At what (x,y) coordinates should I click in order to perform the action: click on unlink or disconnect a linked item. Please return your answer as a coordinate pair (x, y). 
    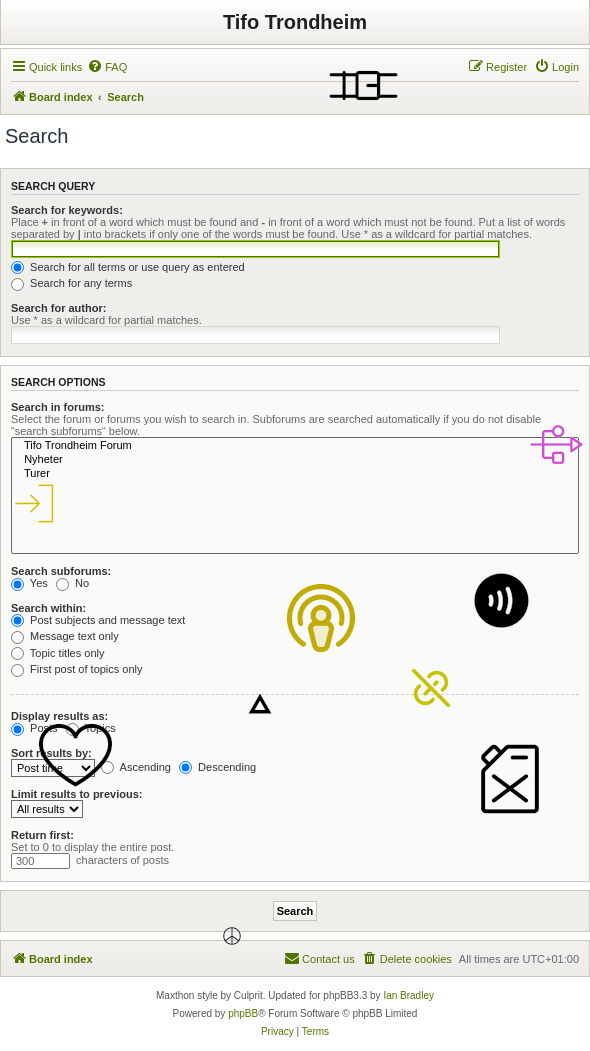
    Looking at the image, I should click on (431, 688).